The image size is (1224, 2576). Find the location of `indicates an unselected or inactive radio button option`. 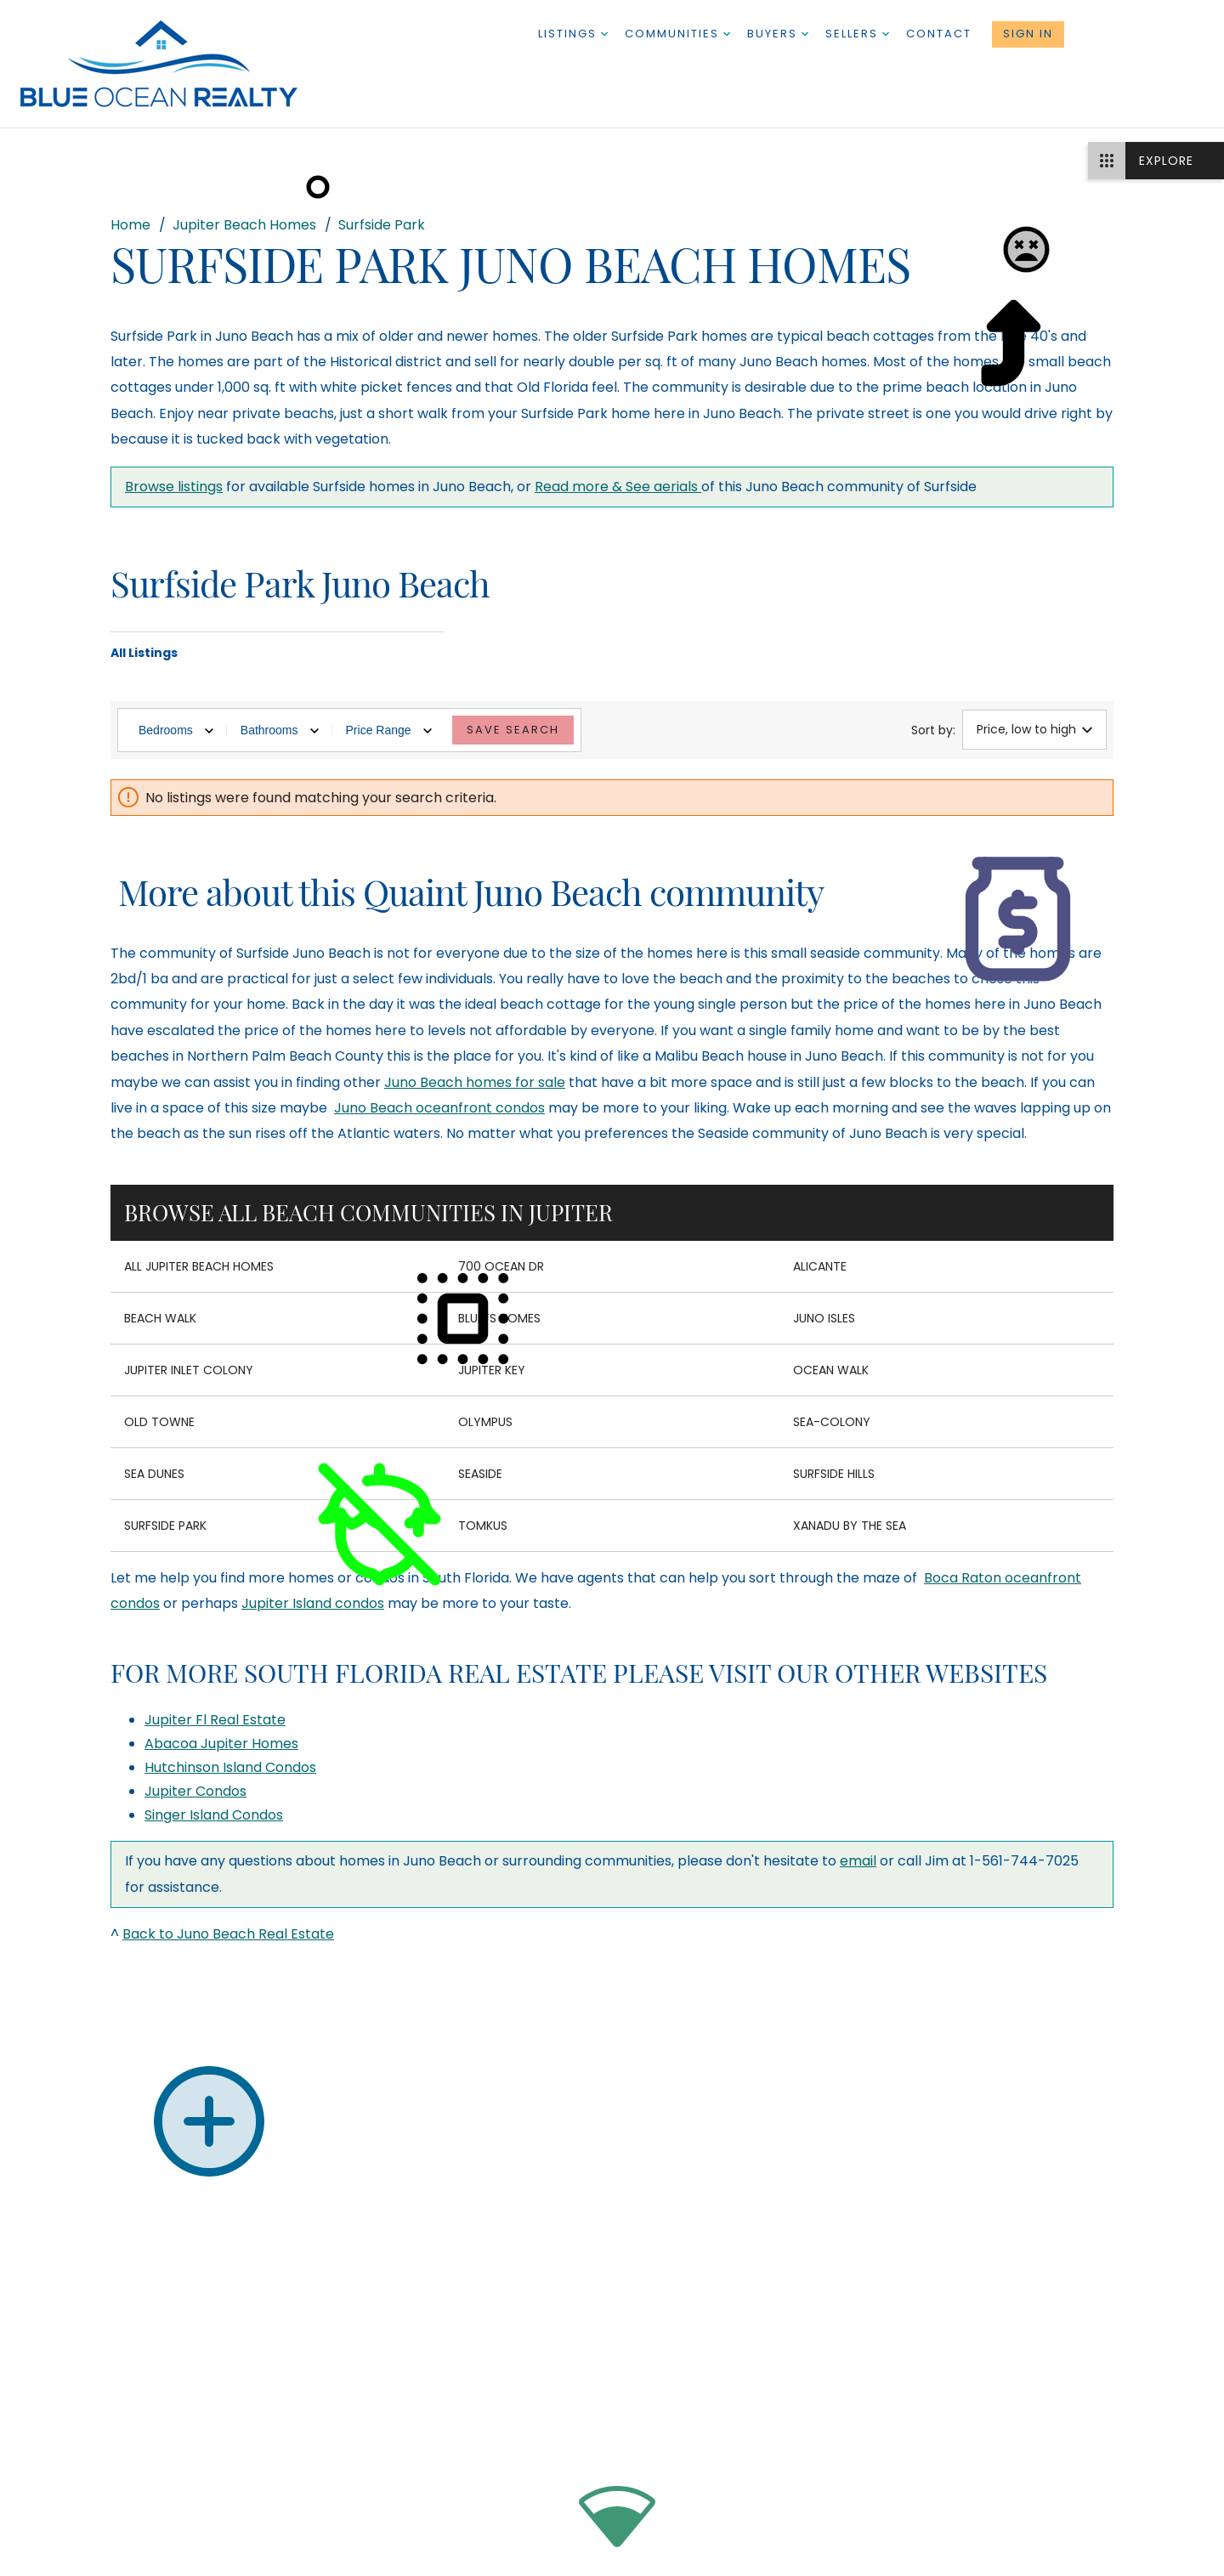

indicates an unselected or inactive radio button option is located at coordinates (318, 187).